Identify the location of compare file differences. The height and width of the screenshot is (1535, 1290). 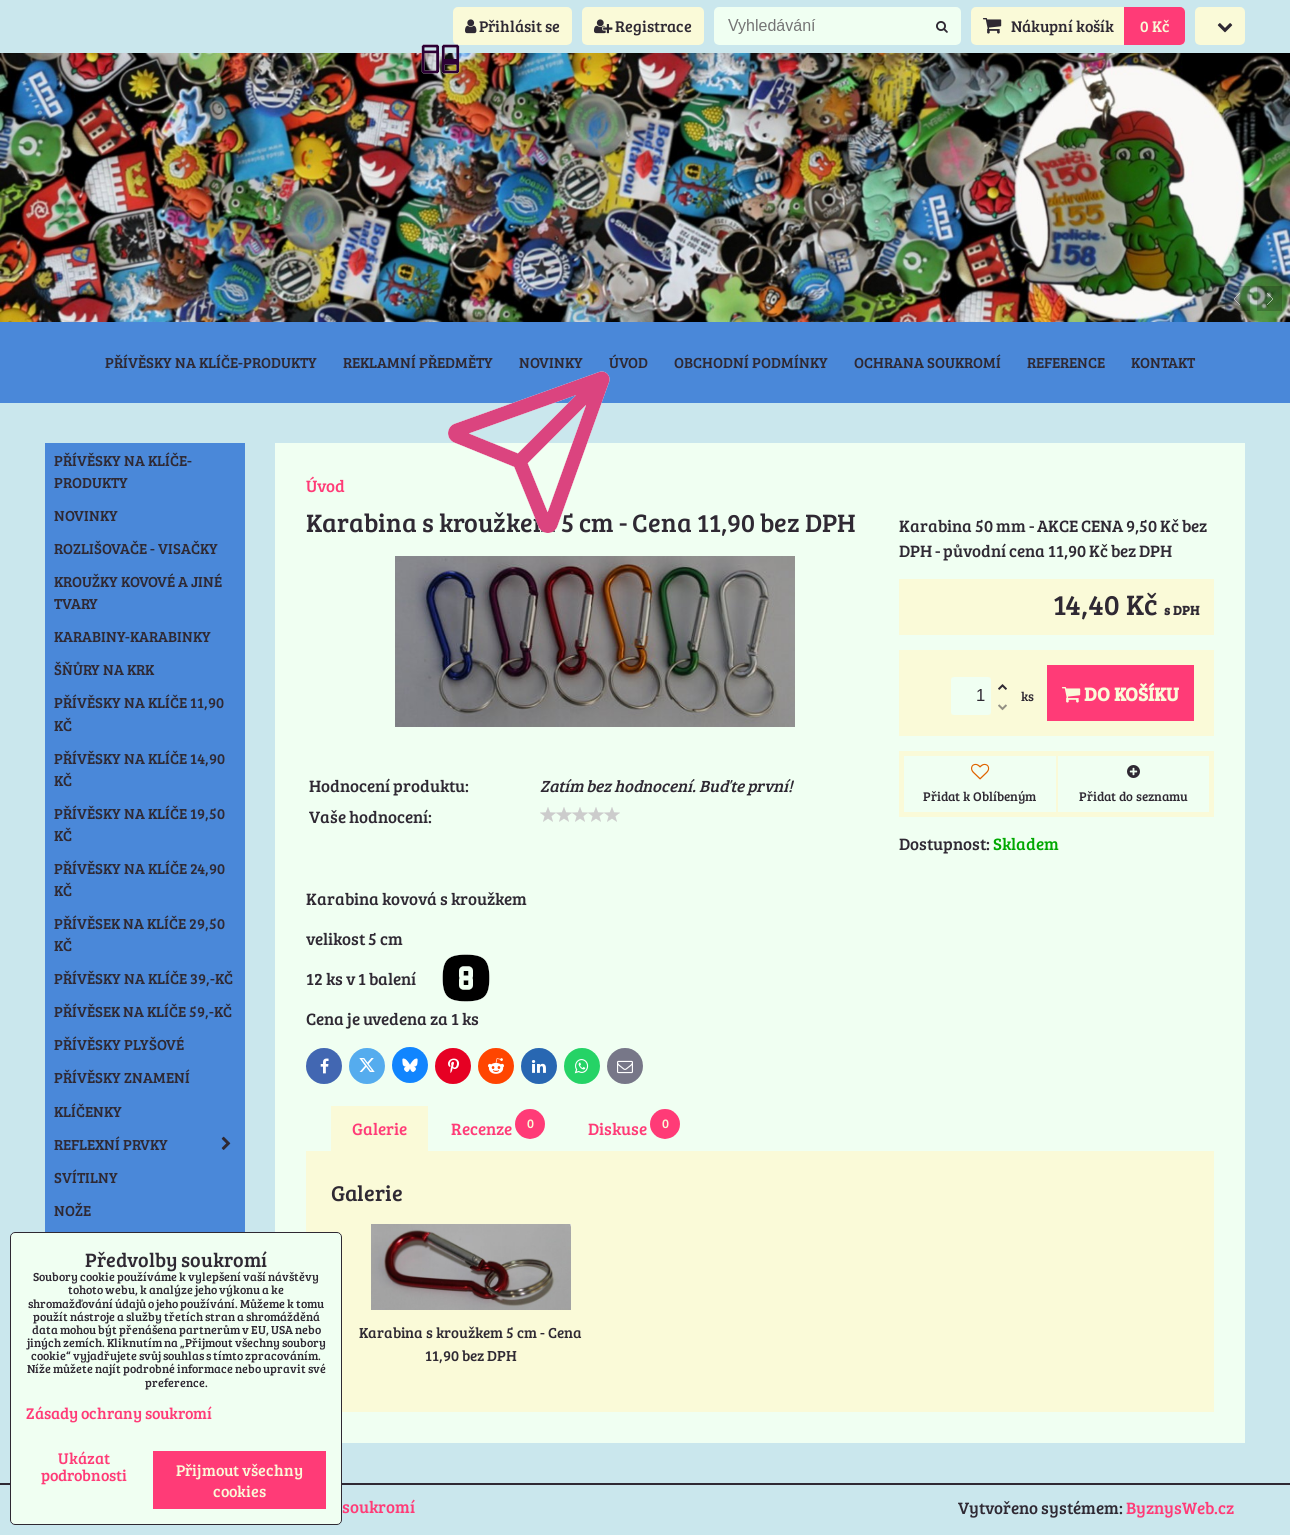
(439, 59).